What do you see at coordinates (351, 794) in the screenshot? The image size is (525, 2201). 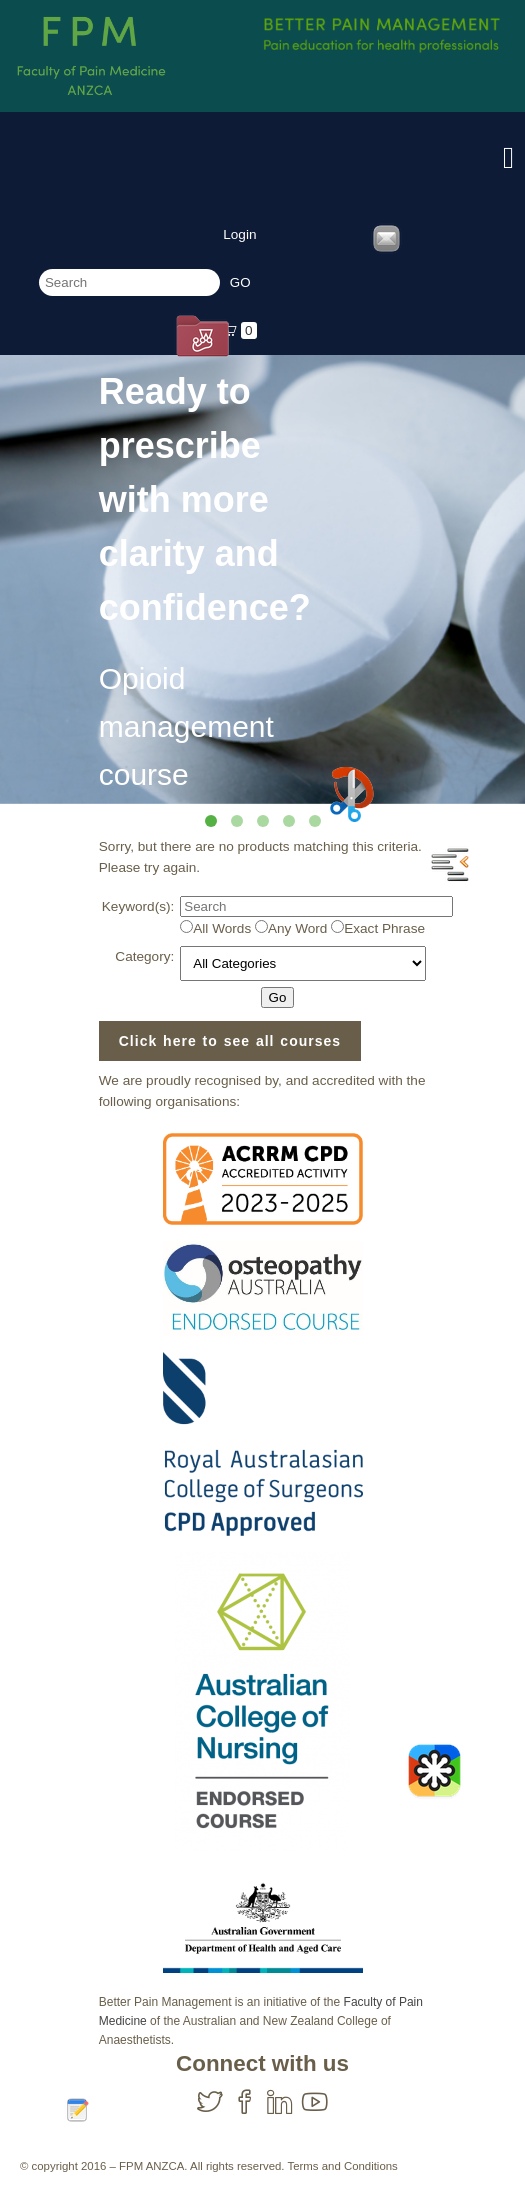 I see `open snip & sketch to capture a screenshot` at bounding box center [351, 794].